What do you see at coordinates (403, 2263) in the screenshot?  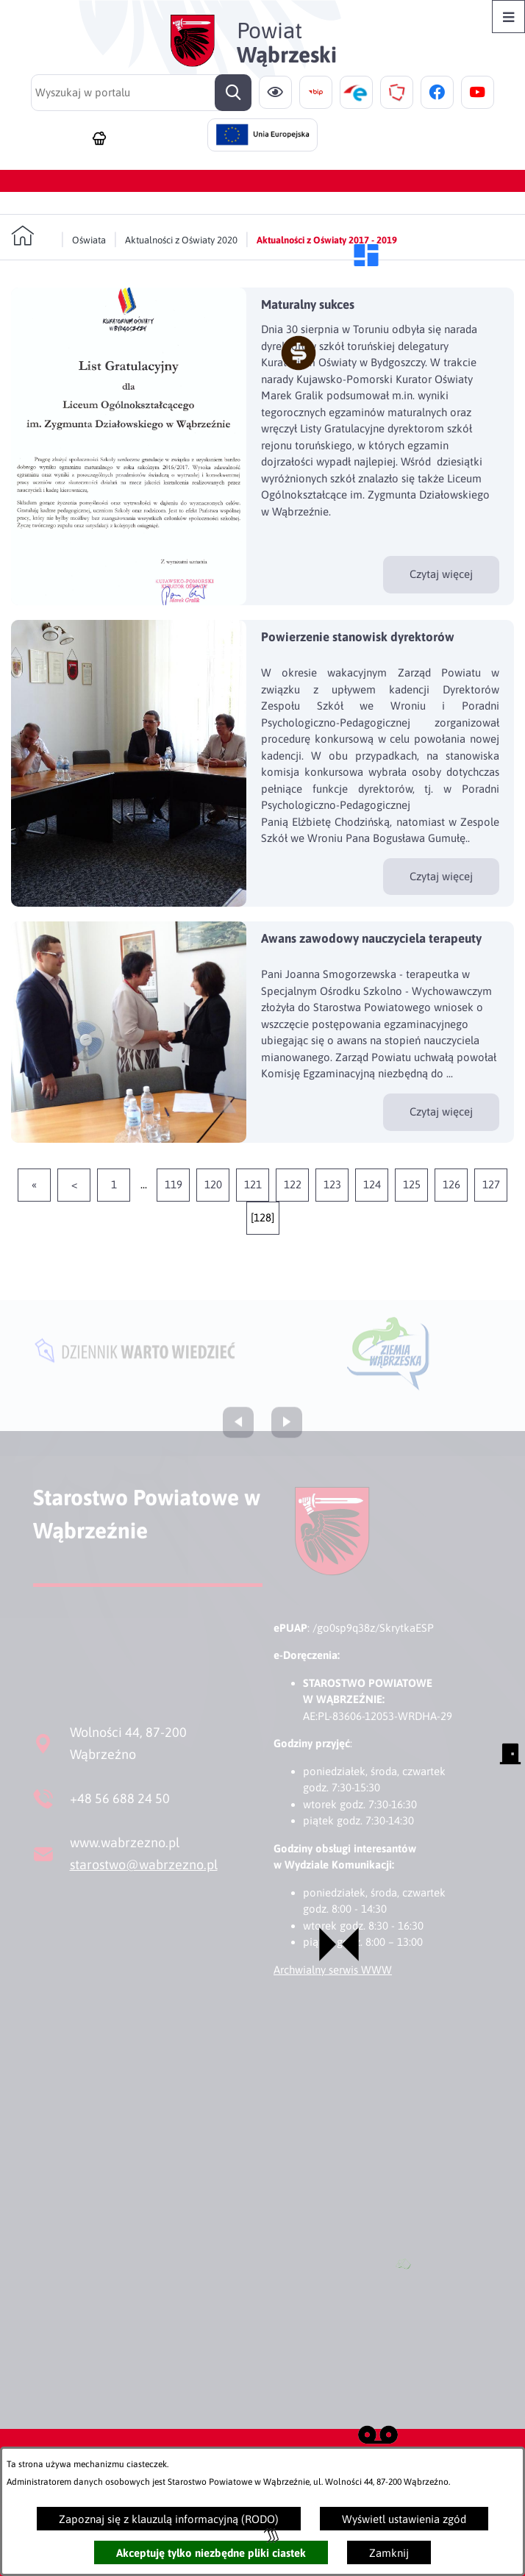 I see `lefthook git hooks manager logo` at bounding box center [403, 2263].